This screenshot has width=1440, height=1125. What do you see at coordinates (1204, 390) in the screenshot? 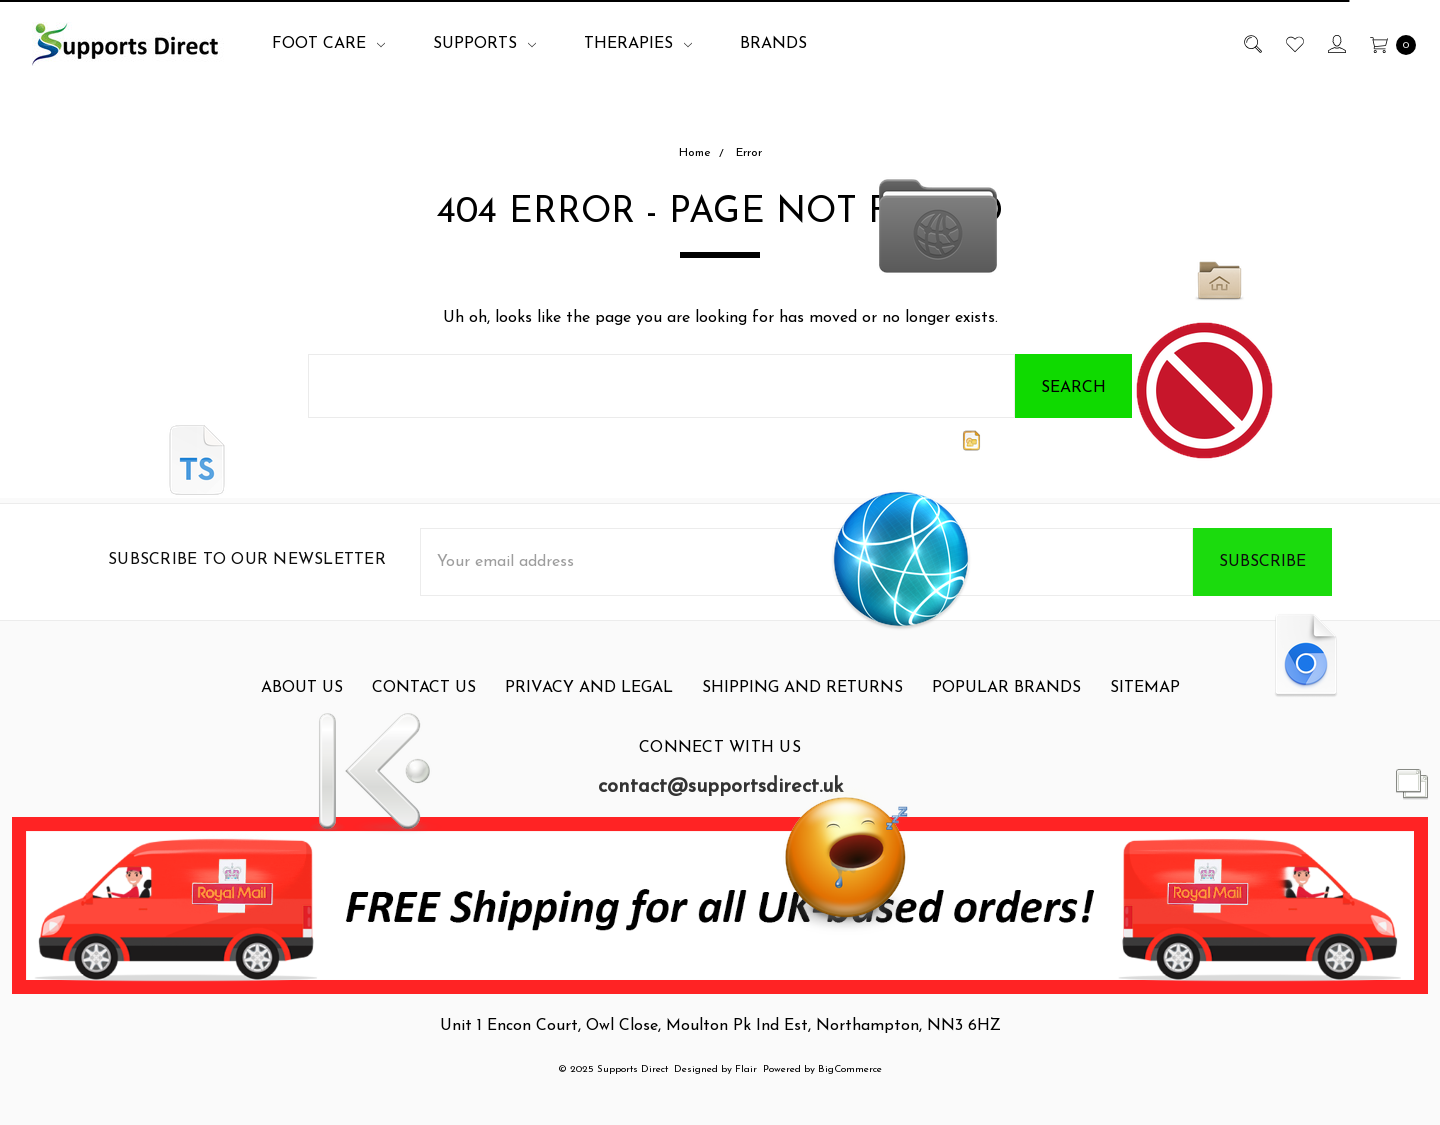
I see `delete selected email message` at bounding box center [1204, 390].